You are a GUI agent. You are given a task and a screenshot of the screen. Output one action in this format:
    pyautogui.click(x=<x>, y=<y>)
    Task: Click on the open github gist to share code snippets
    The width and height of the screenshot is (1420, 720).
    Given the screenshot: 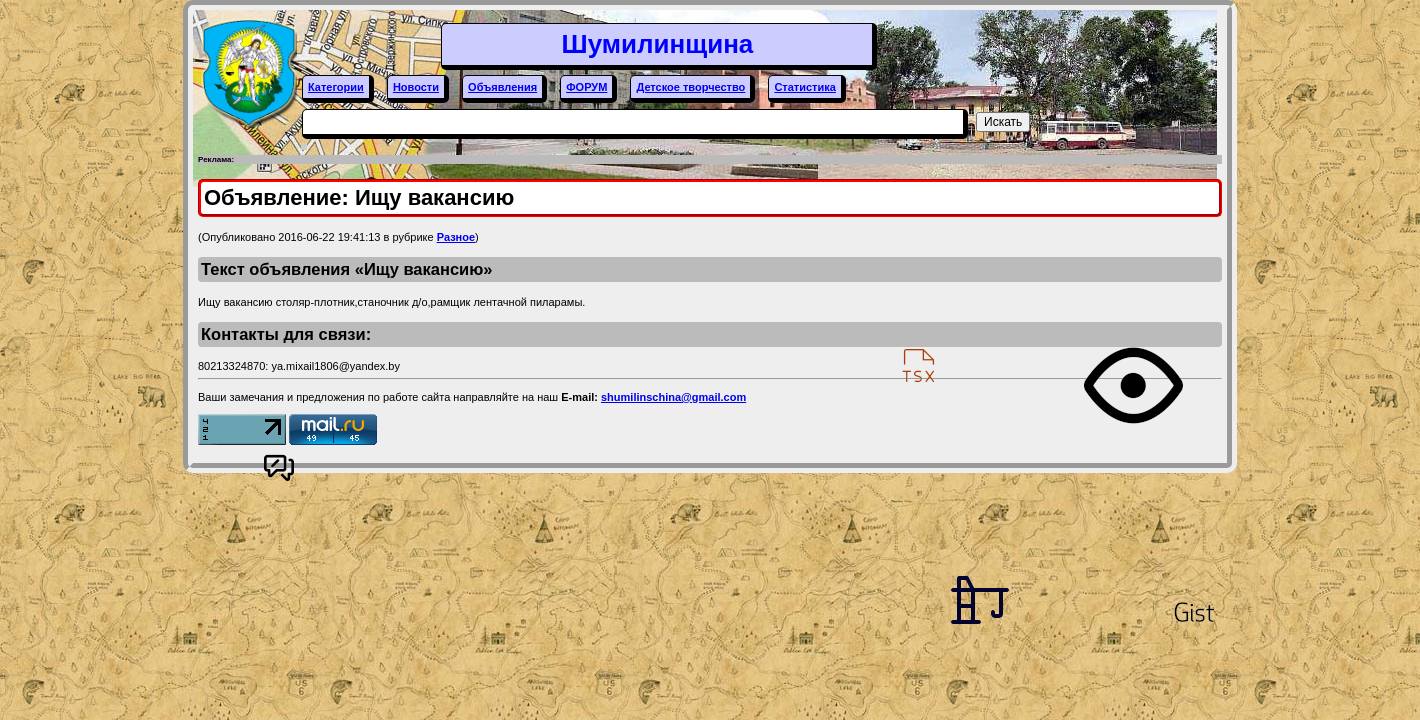 What is the action you would take?
    pyautogui.click(x=1195, y=612)
    